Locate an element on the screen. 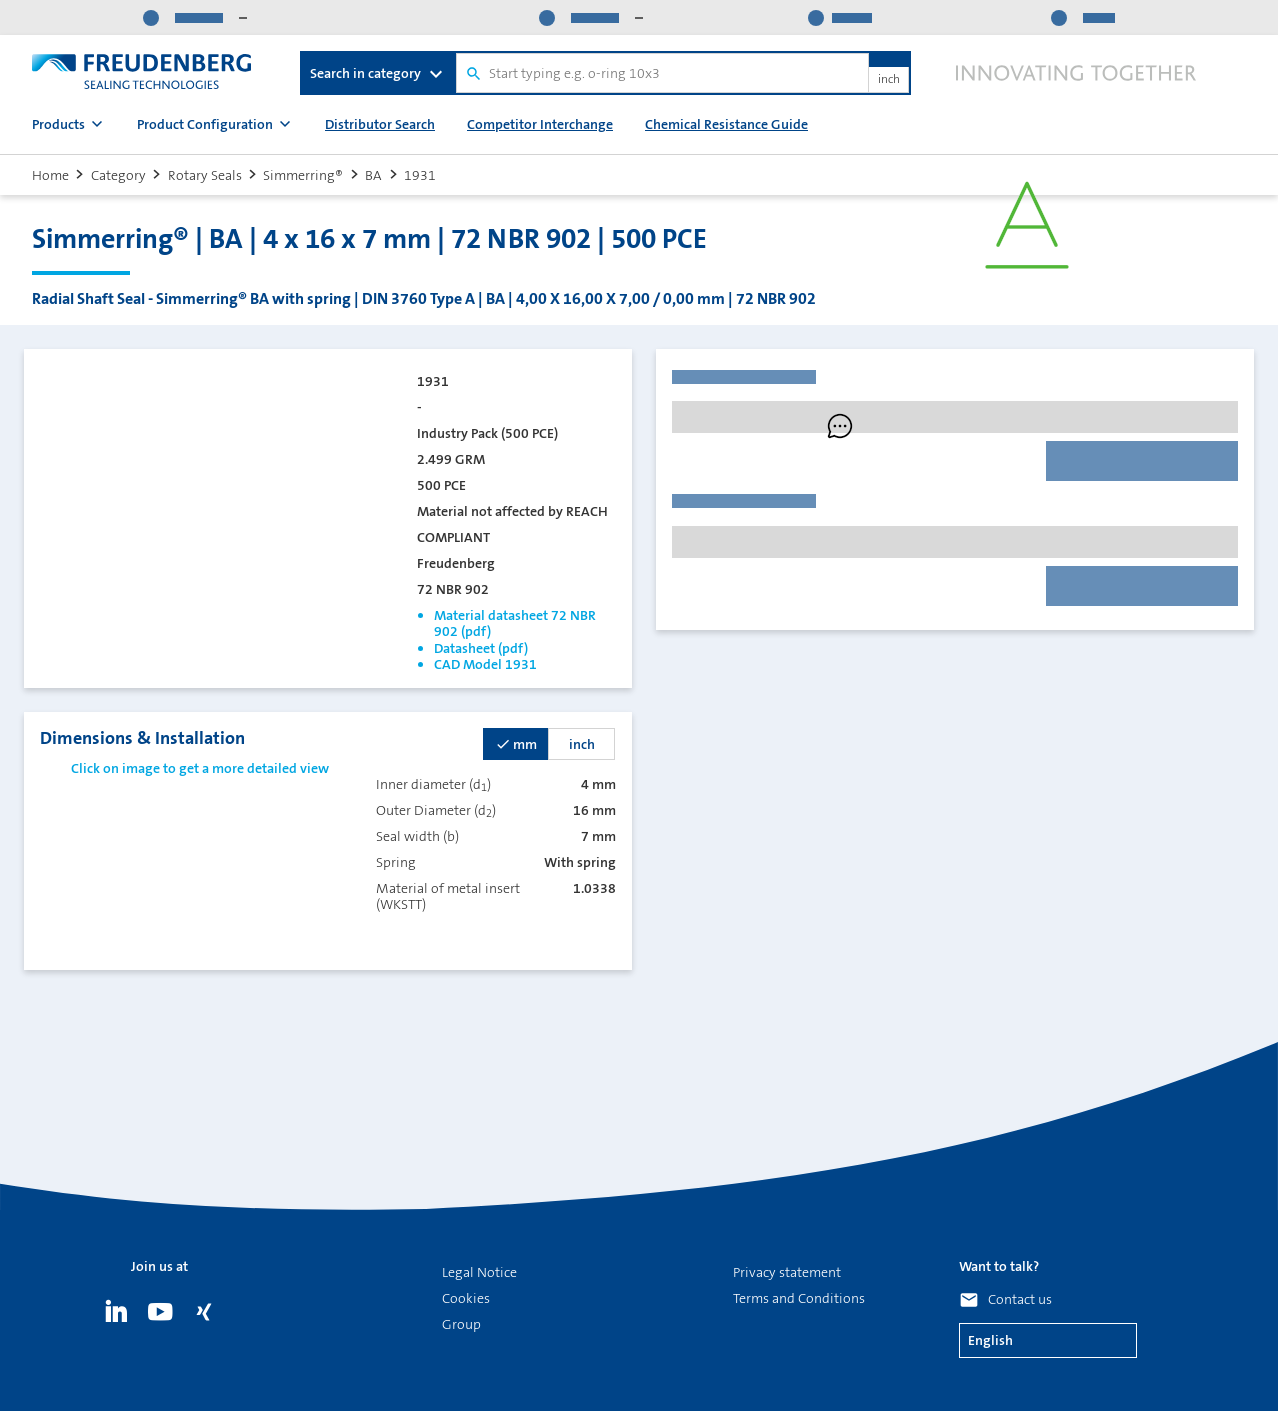 The height and width of the screenshot is (1411, 1278). apply underline formatting to text is located at coordinates (1027, 227).